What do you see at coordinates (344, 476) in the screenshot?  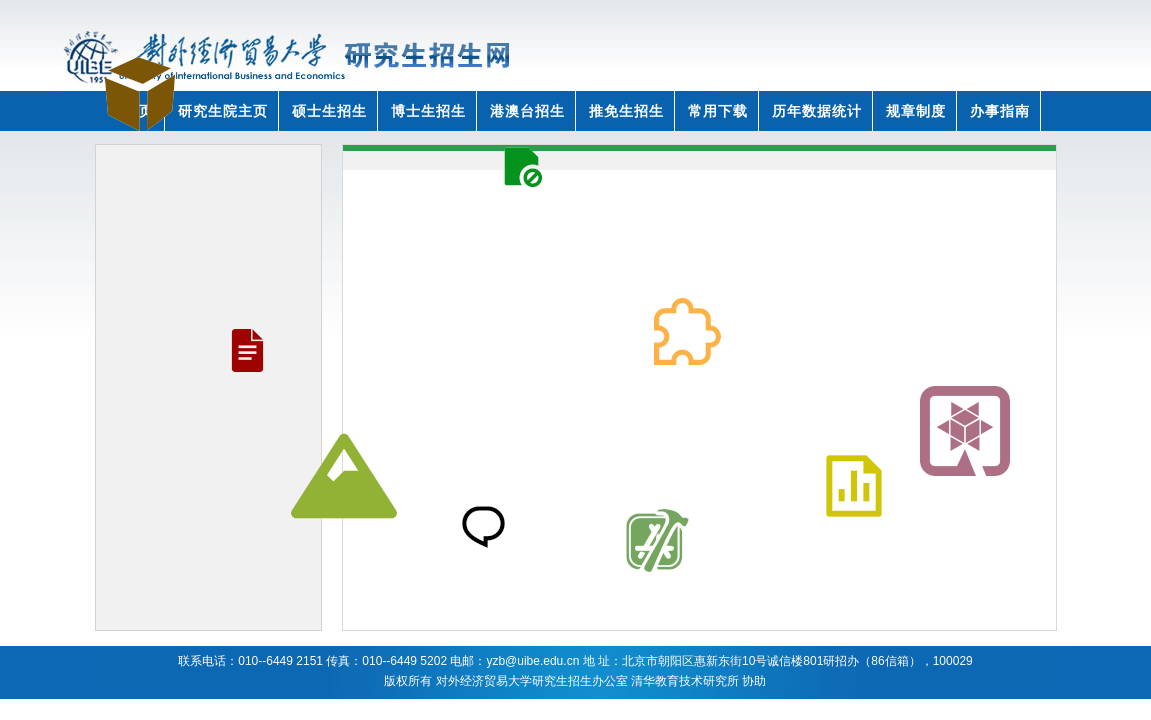 I see `snowpack javascript build tool logo` at bounding box center [344, 476].